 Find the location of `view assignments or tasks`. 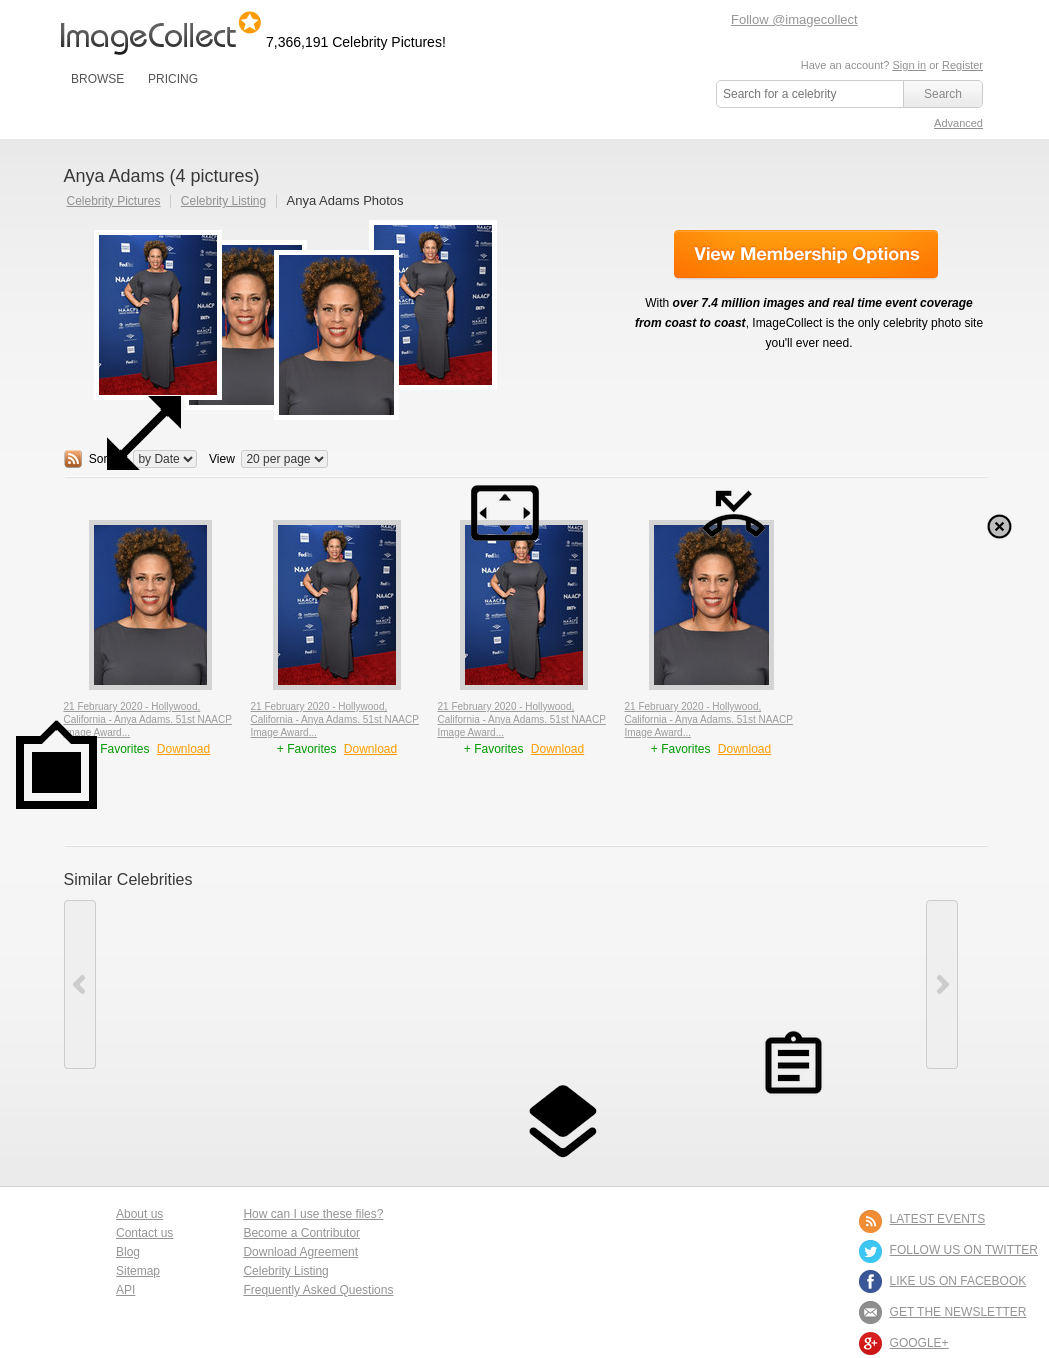

view assignments or tasks is located at coordinates (793, 1065).